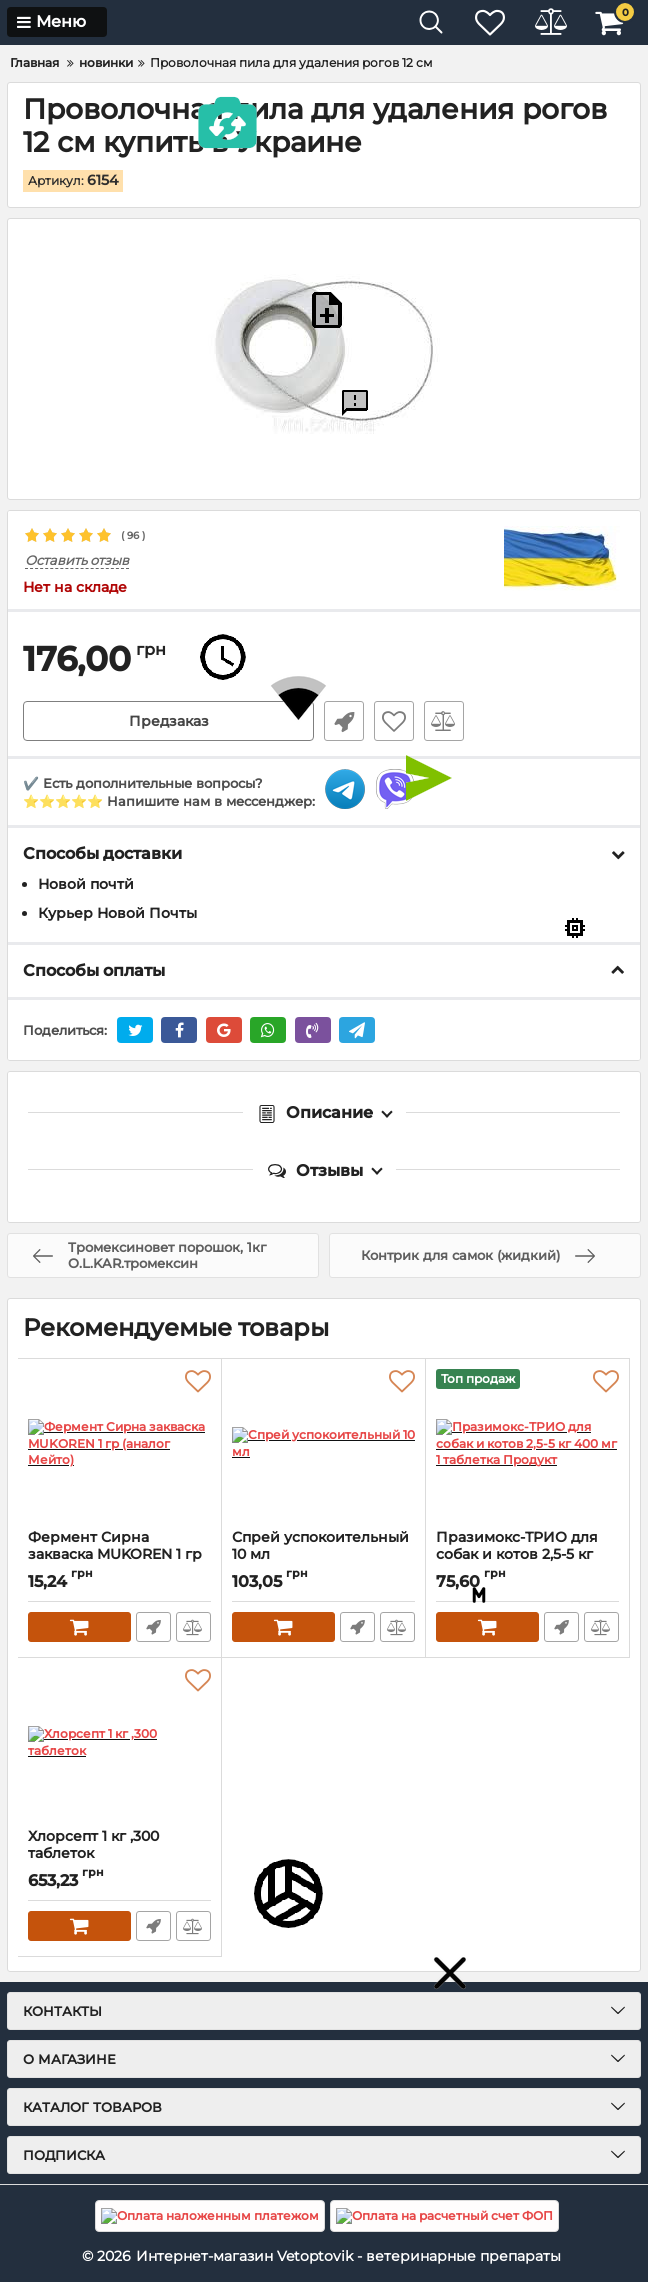  Describe the element at coordinates (327, 310) in the screenshot. I see `create a new note or document` at that location.